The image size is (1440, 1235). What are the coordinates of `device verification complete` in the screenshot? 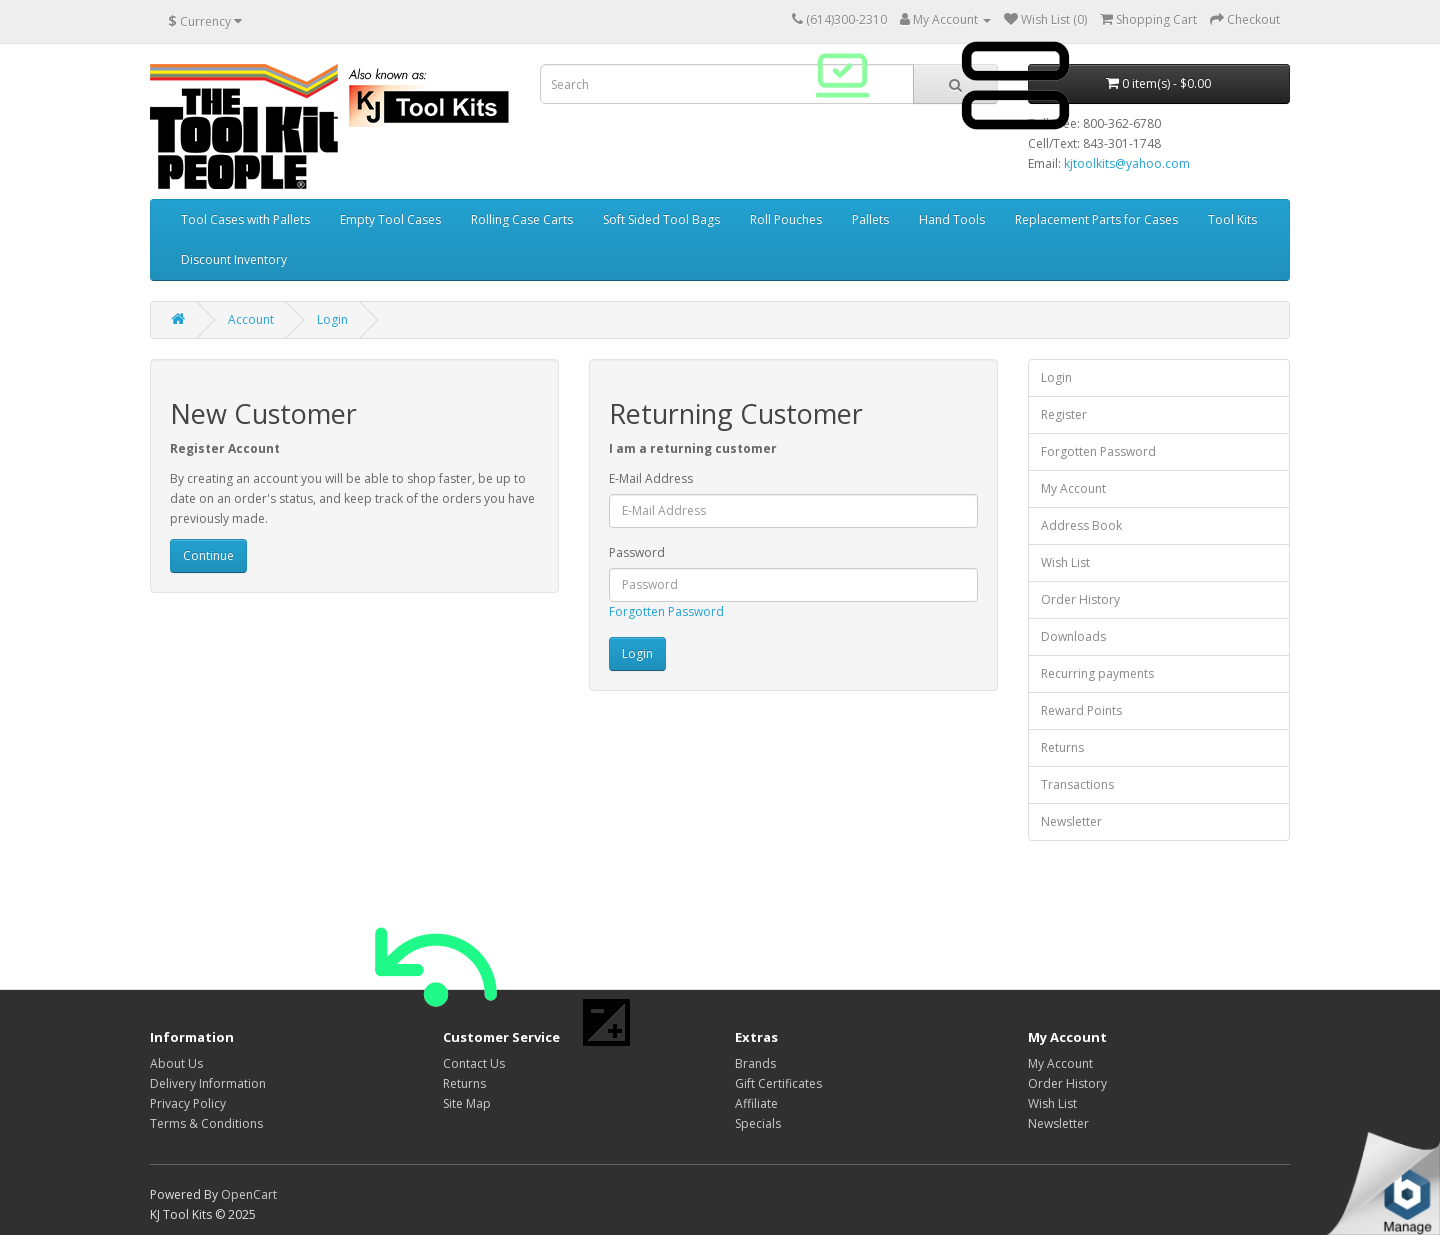 It's located at (842, 75).